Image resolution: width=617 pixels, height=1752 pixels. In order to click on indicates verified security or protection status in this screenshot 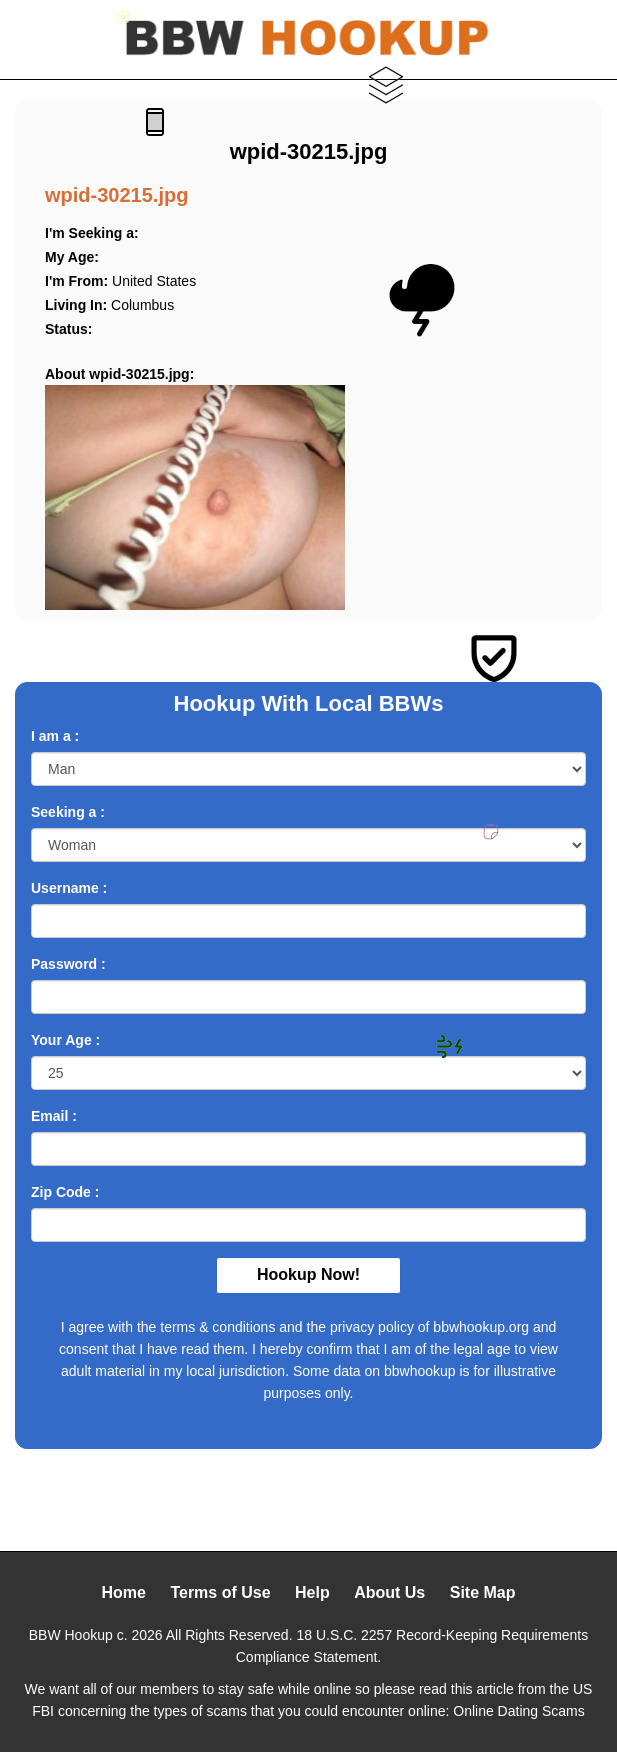, I will do `click(494, 656)`.